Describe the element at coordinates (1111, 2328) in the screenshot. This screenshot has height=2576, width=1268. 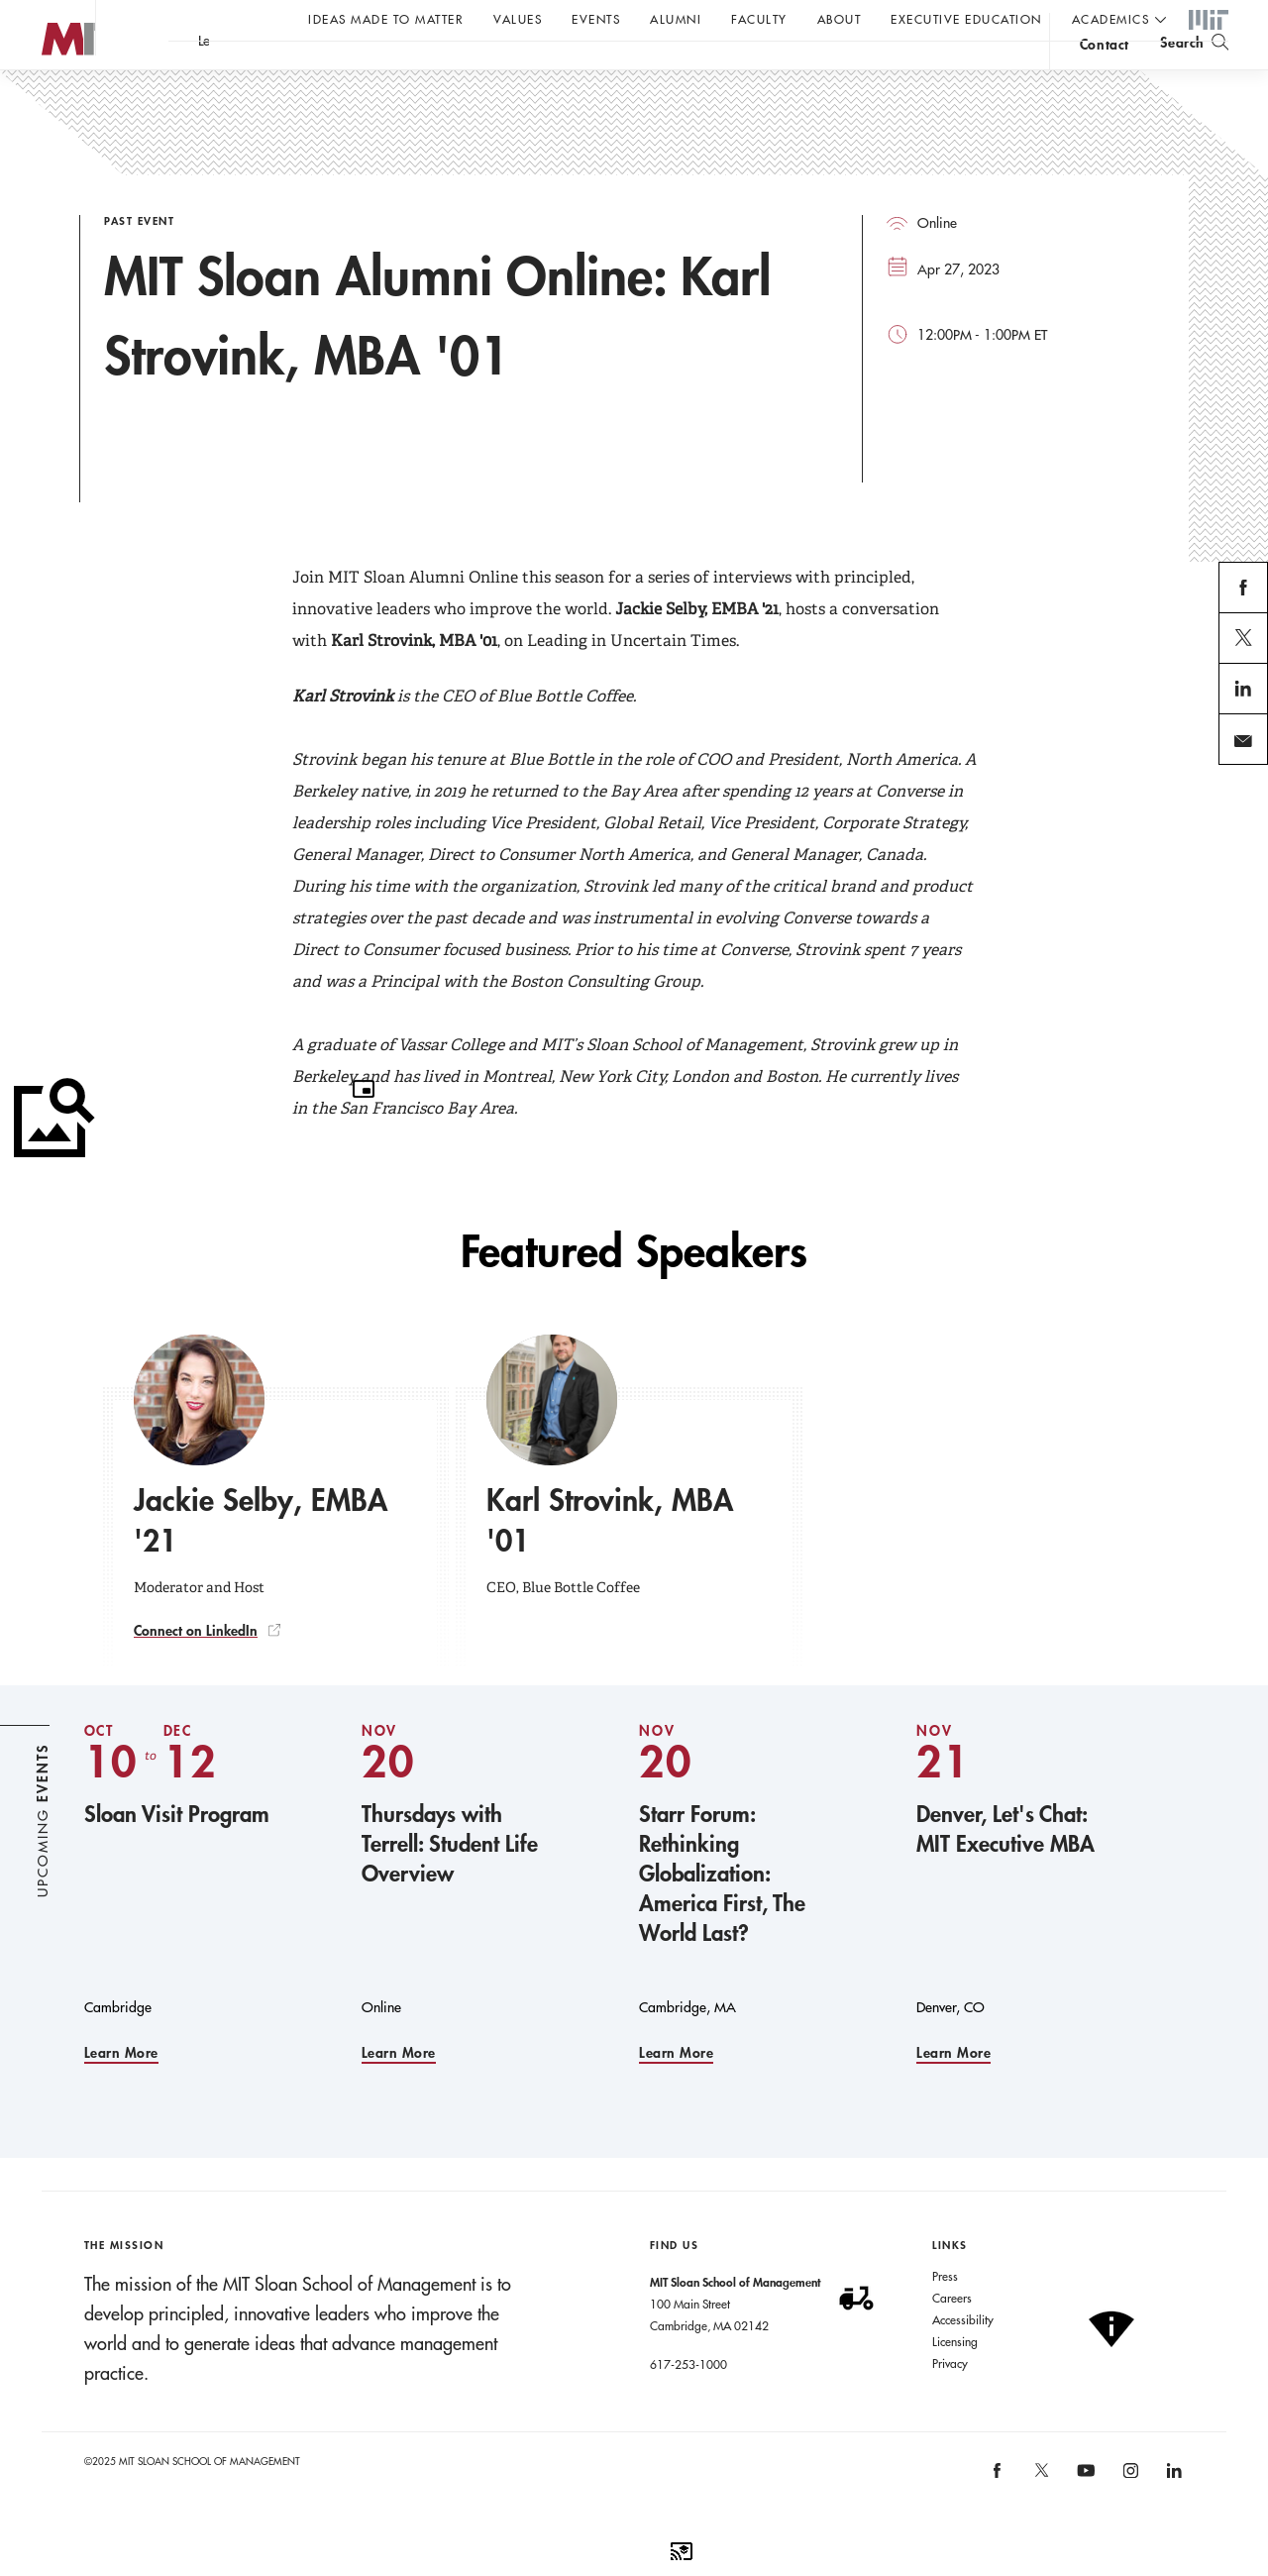
I see `view wifi network information` at that location.